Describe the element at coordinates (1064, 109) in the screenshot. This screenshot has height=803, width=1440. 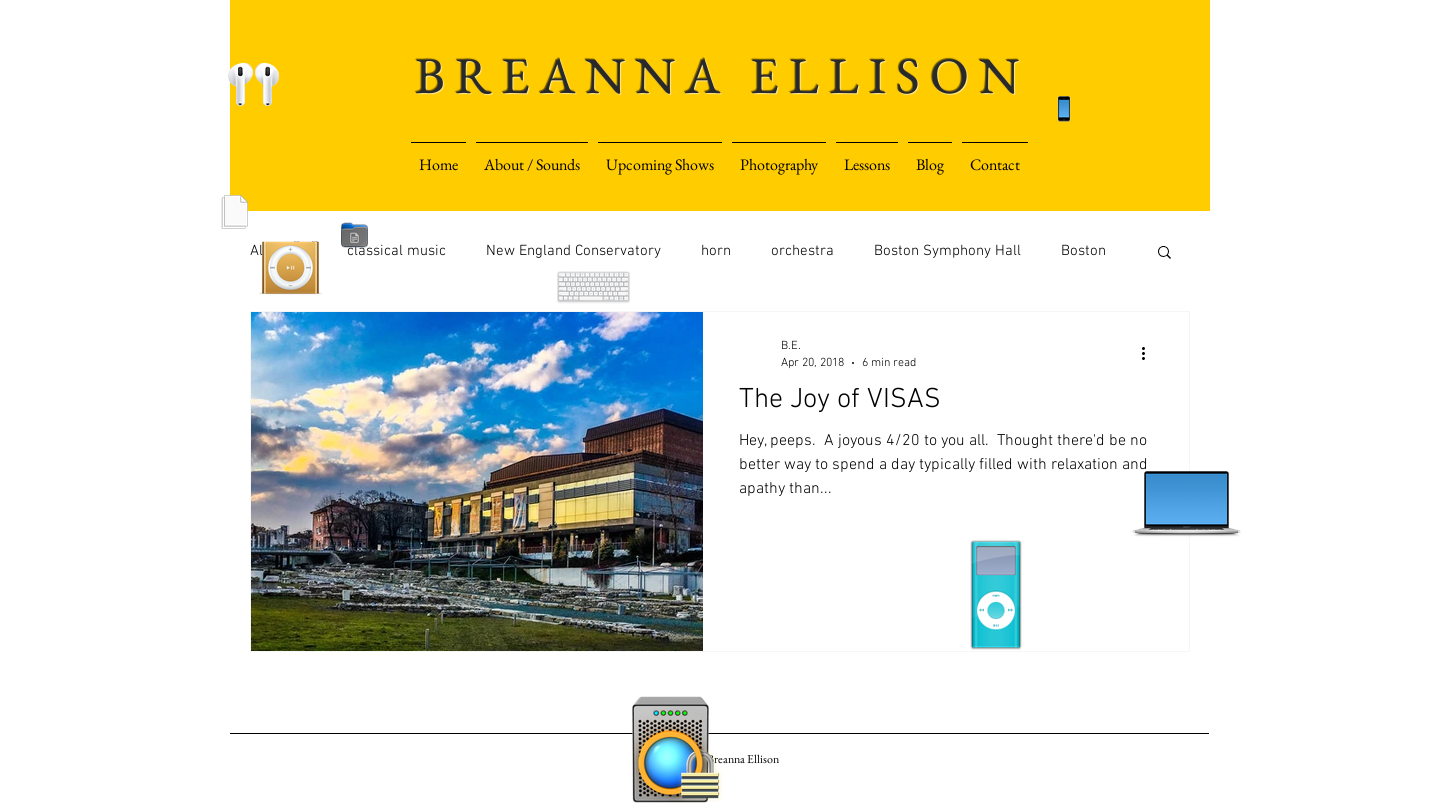
I see `indicates a connected iPhone 5c device` at that location.